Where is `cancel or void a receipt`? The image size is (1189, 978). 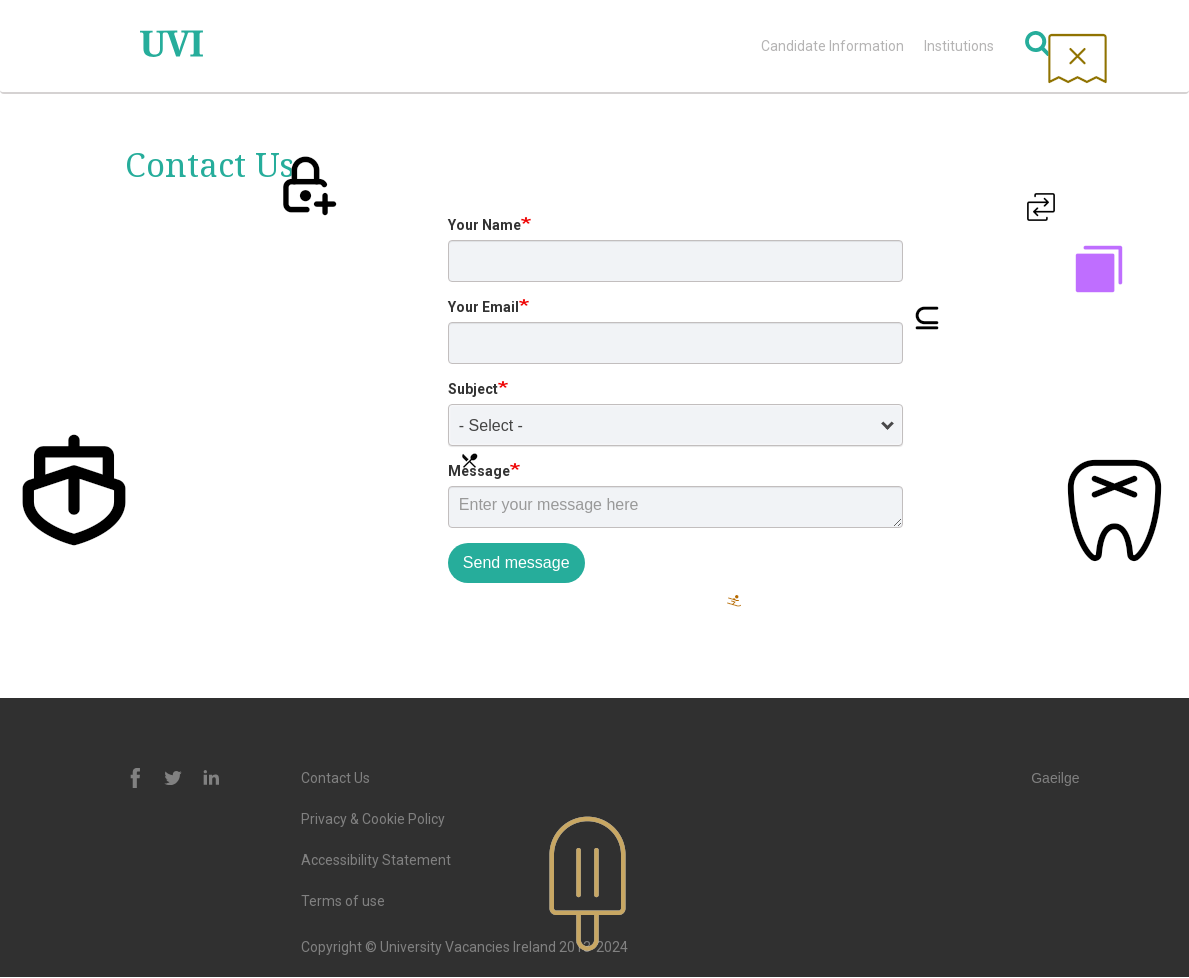 cancel or void a receipt is located at coordinates (1077, 58).